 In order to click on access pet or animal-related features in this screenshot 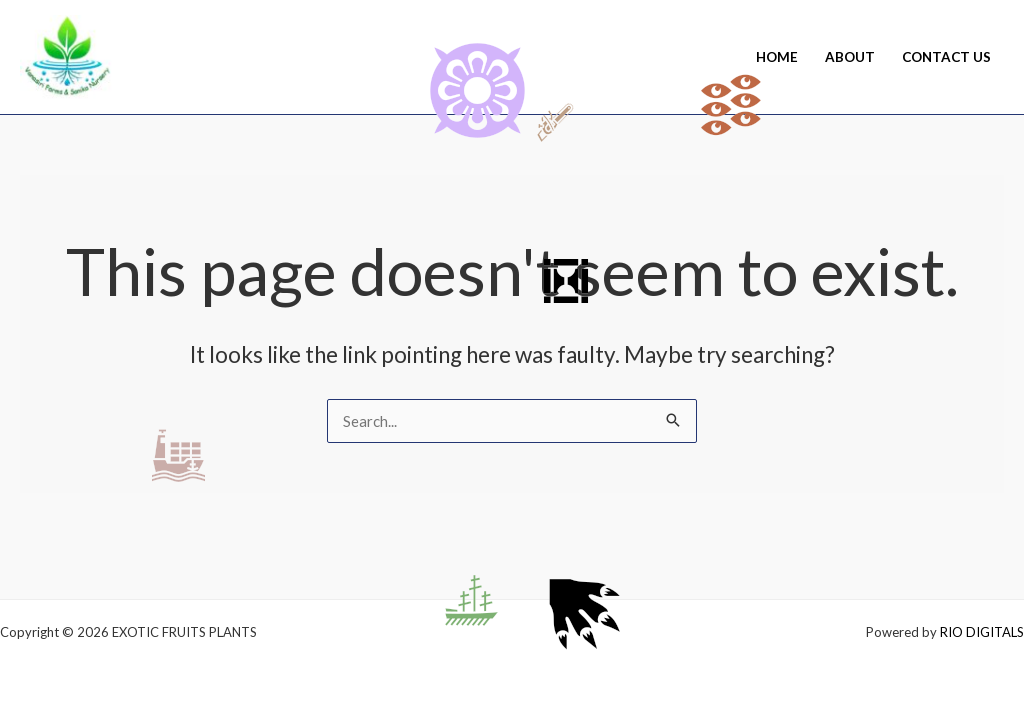, I will do `click(585, 614)`.